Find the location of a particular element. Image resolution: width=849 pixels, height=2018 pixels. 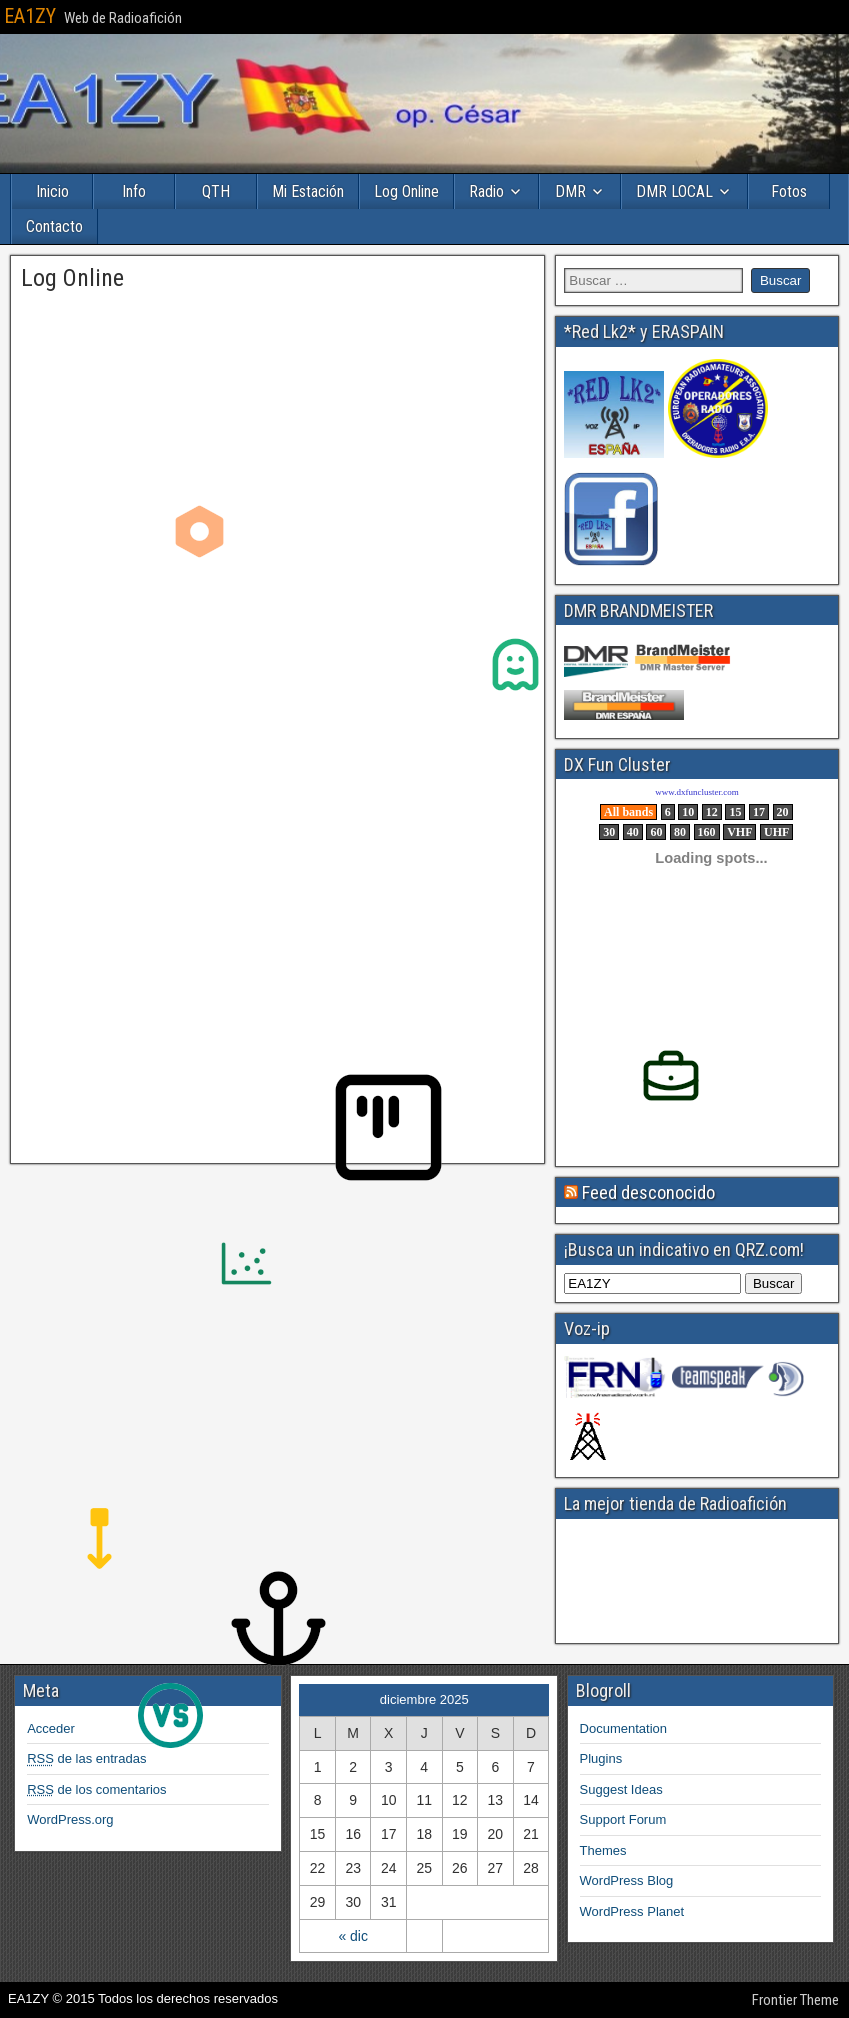

enable ghost mode or incognito browsing is located at coordinates (515, 664).